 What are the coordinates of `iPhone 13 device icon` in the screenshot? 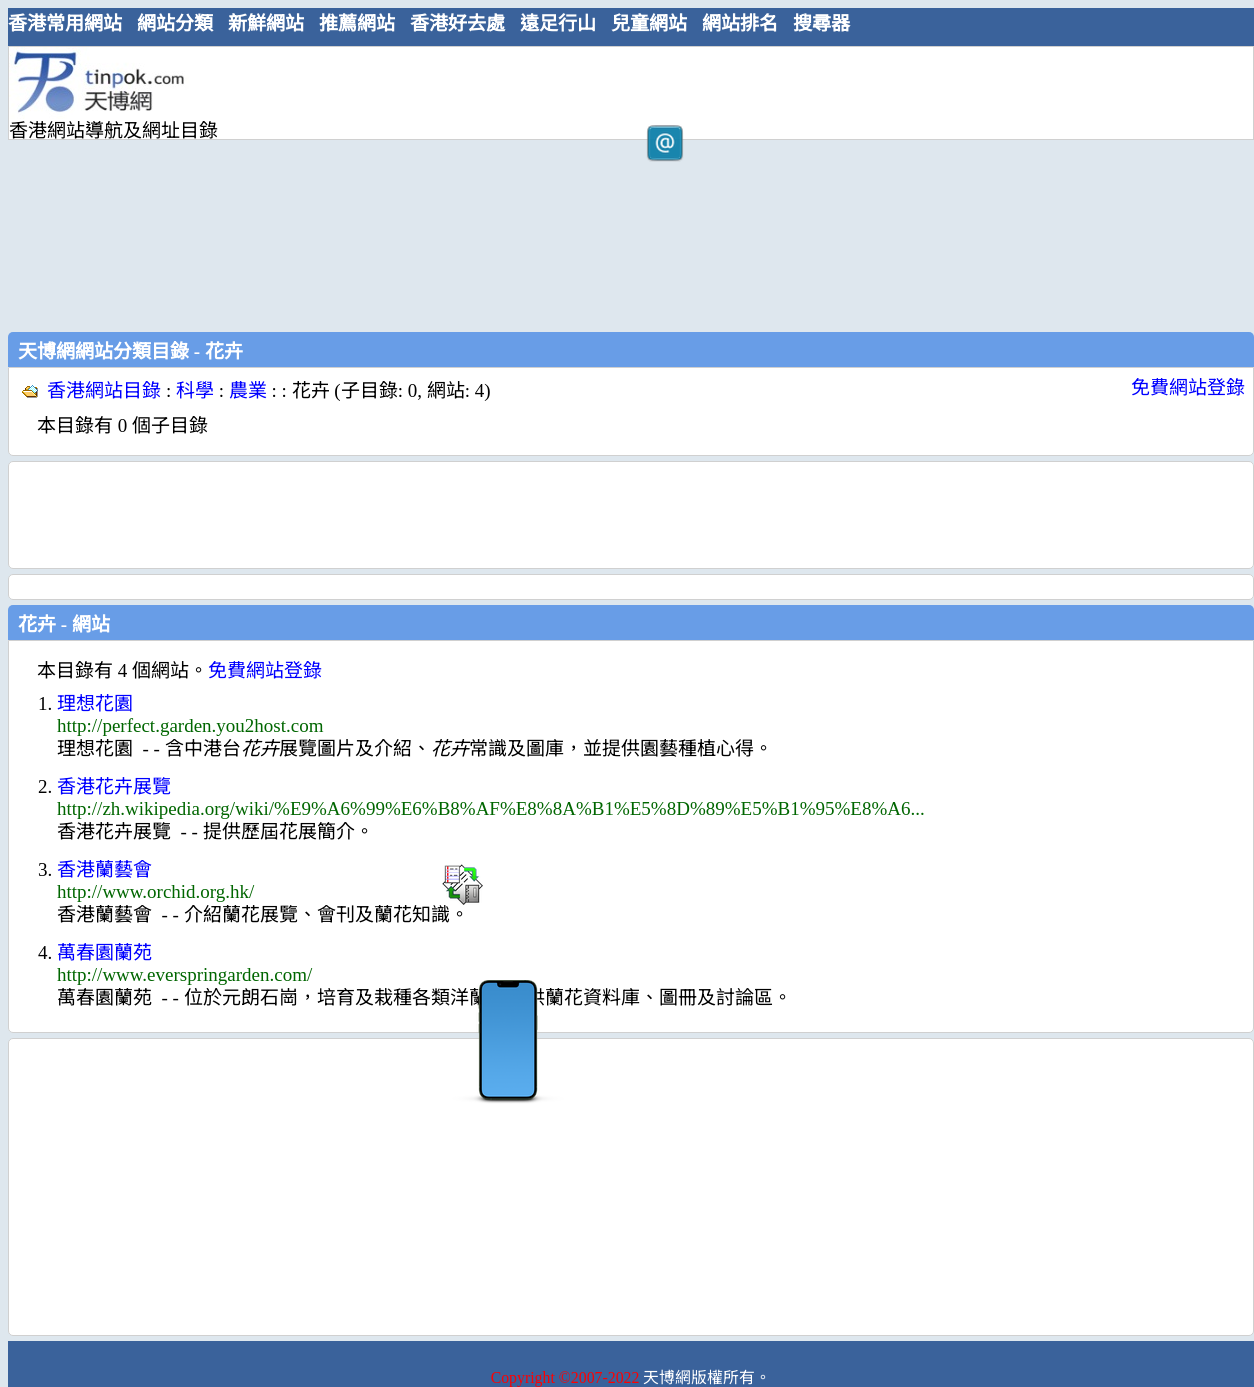 It's located at (508, 1042).